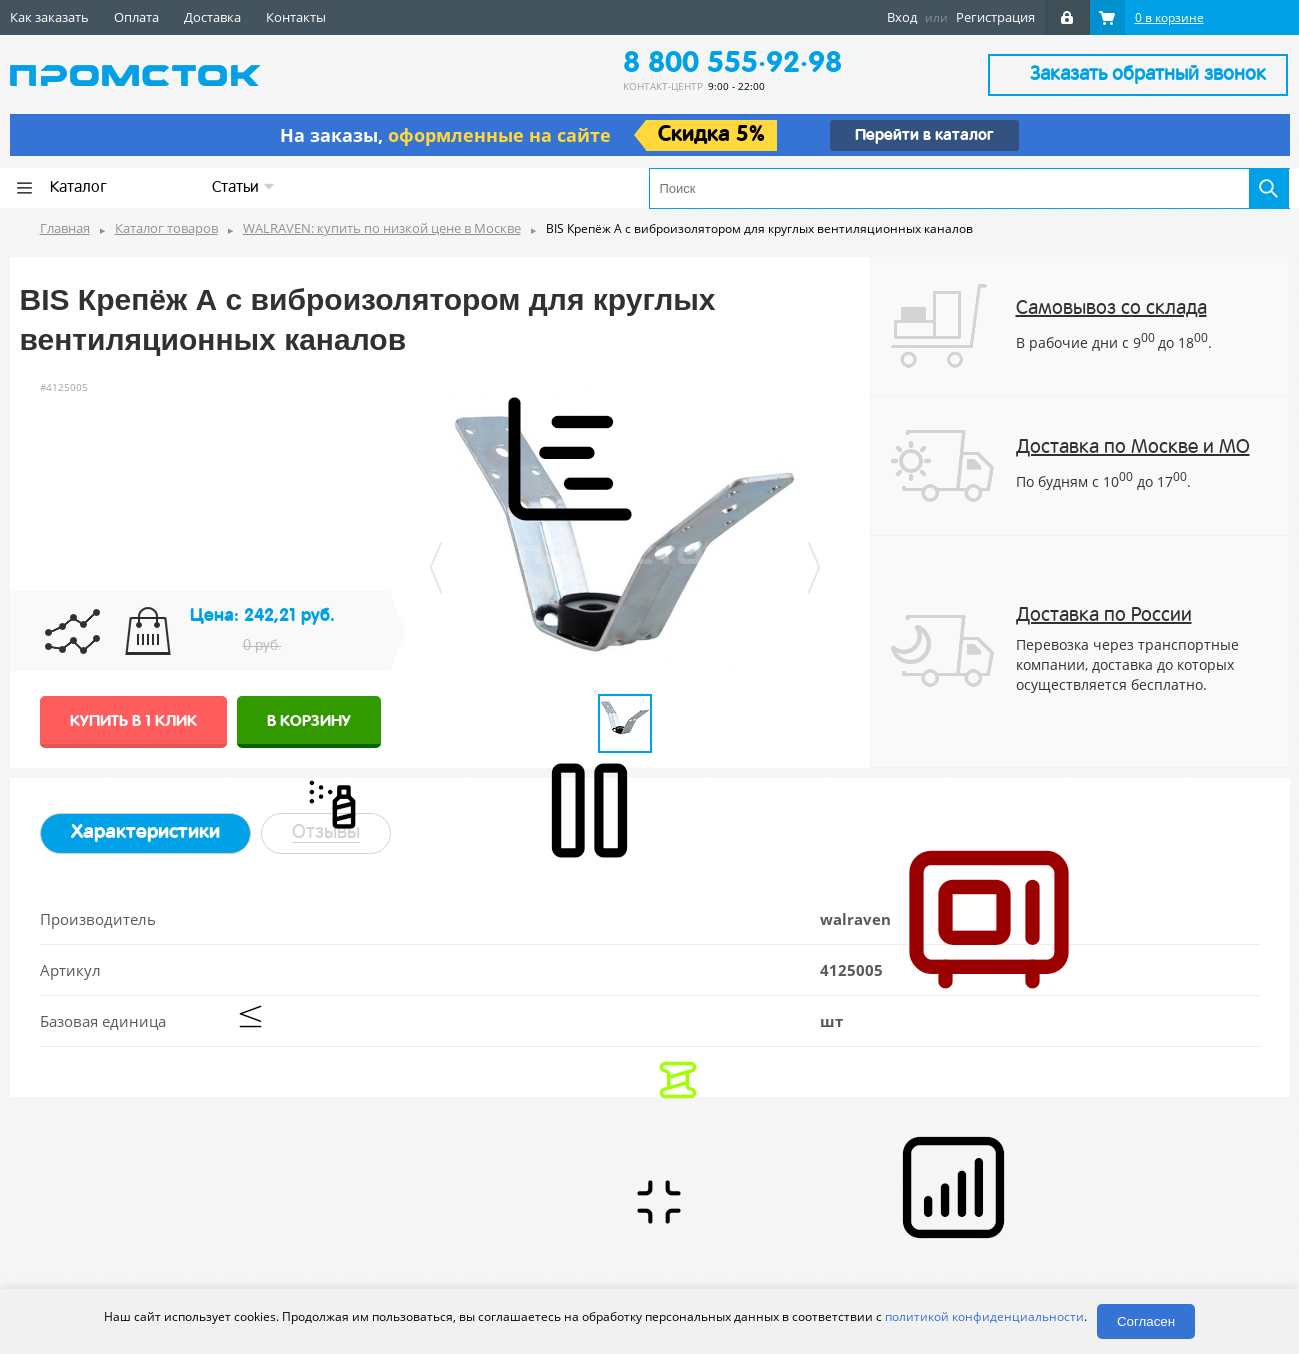 The height and width of the screenshot is (1354, 1299). I want to click on thread or sewing-related tools, so click(678, 1080).